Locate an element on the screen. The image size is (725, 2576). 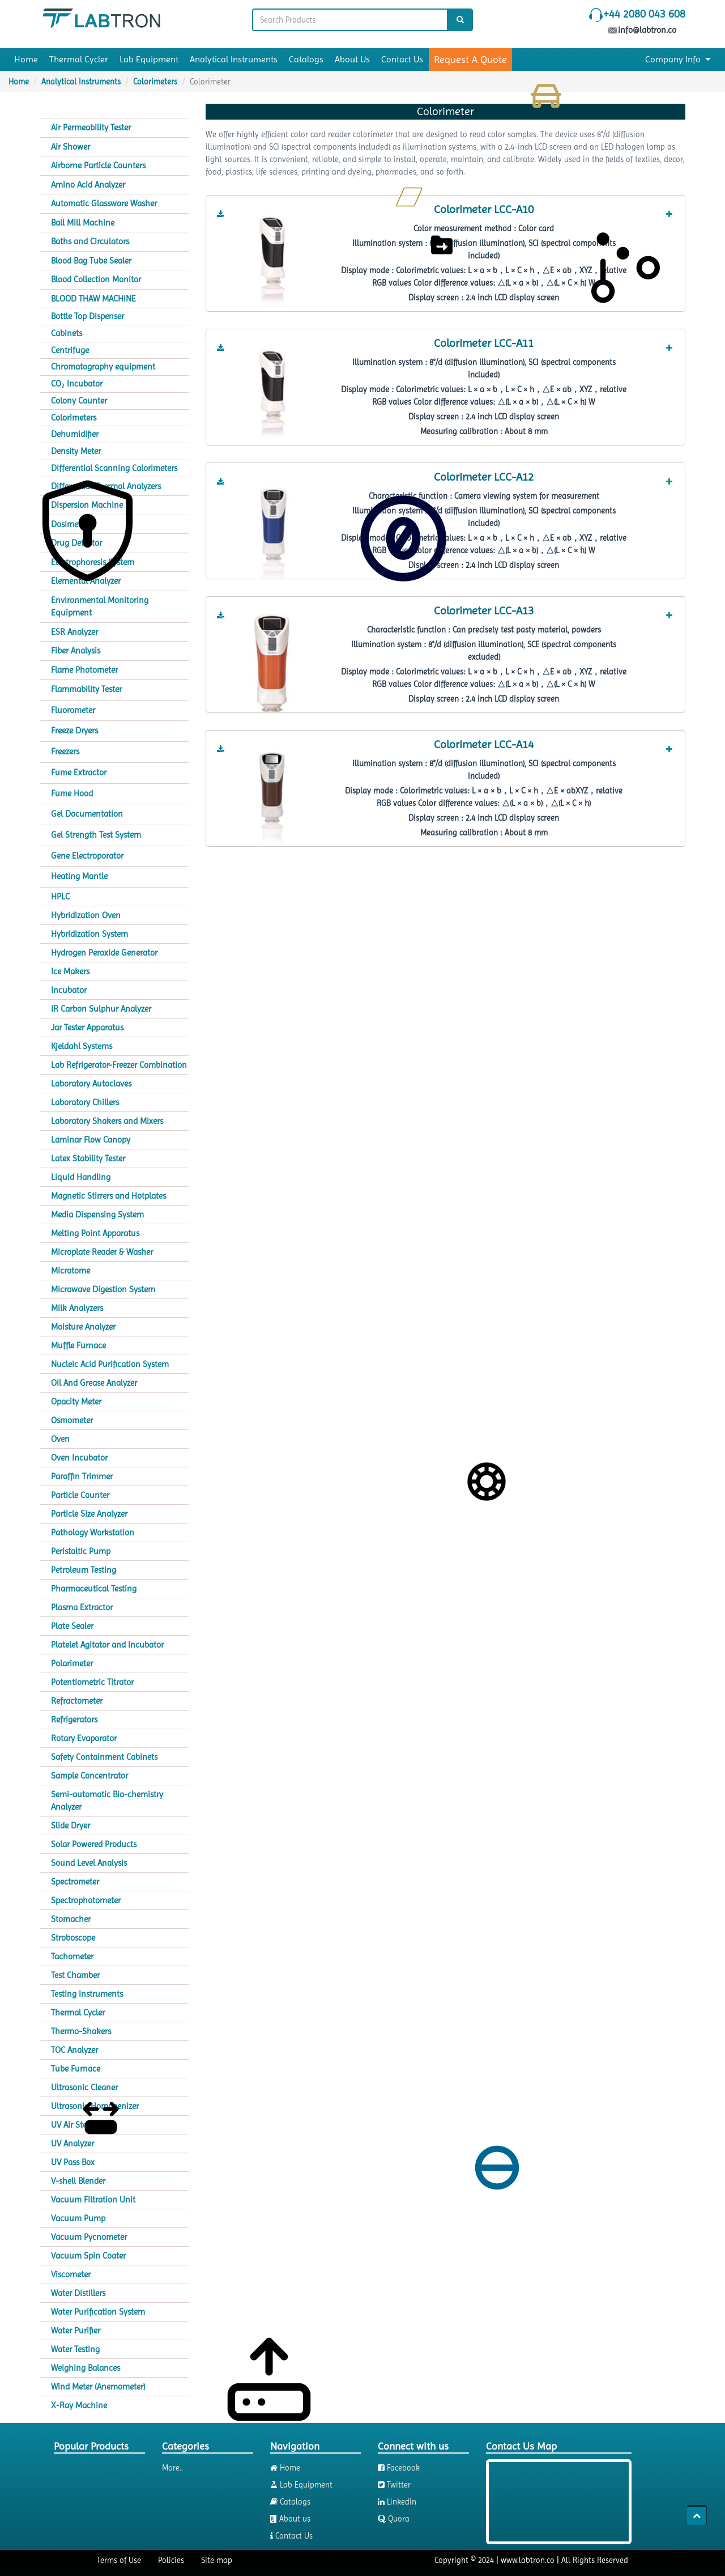
access casino or gambling features is located at coordinates (487, 1482).